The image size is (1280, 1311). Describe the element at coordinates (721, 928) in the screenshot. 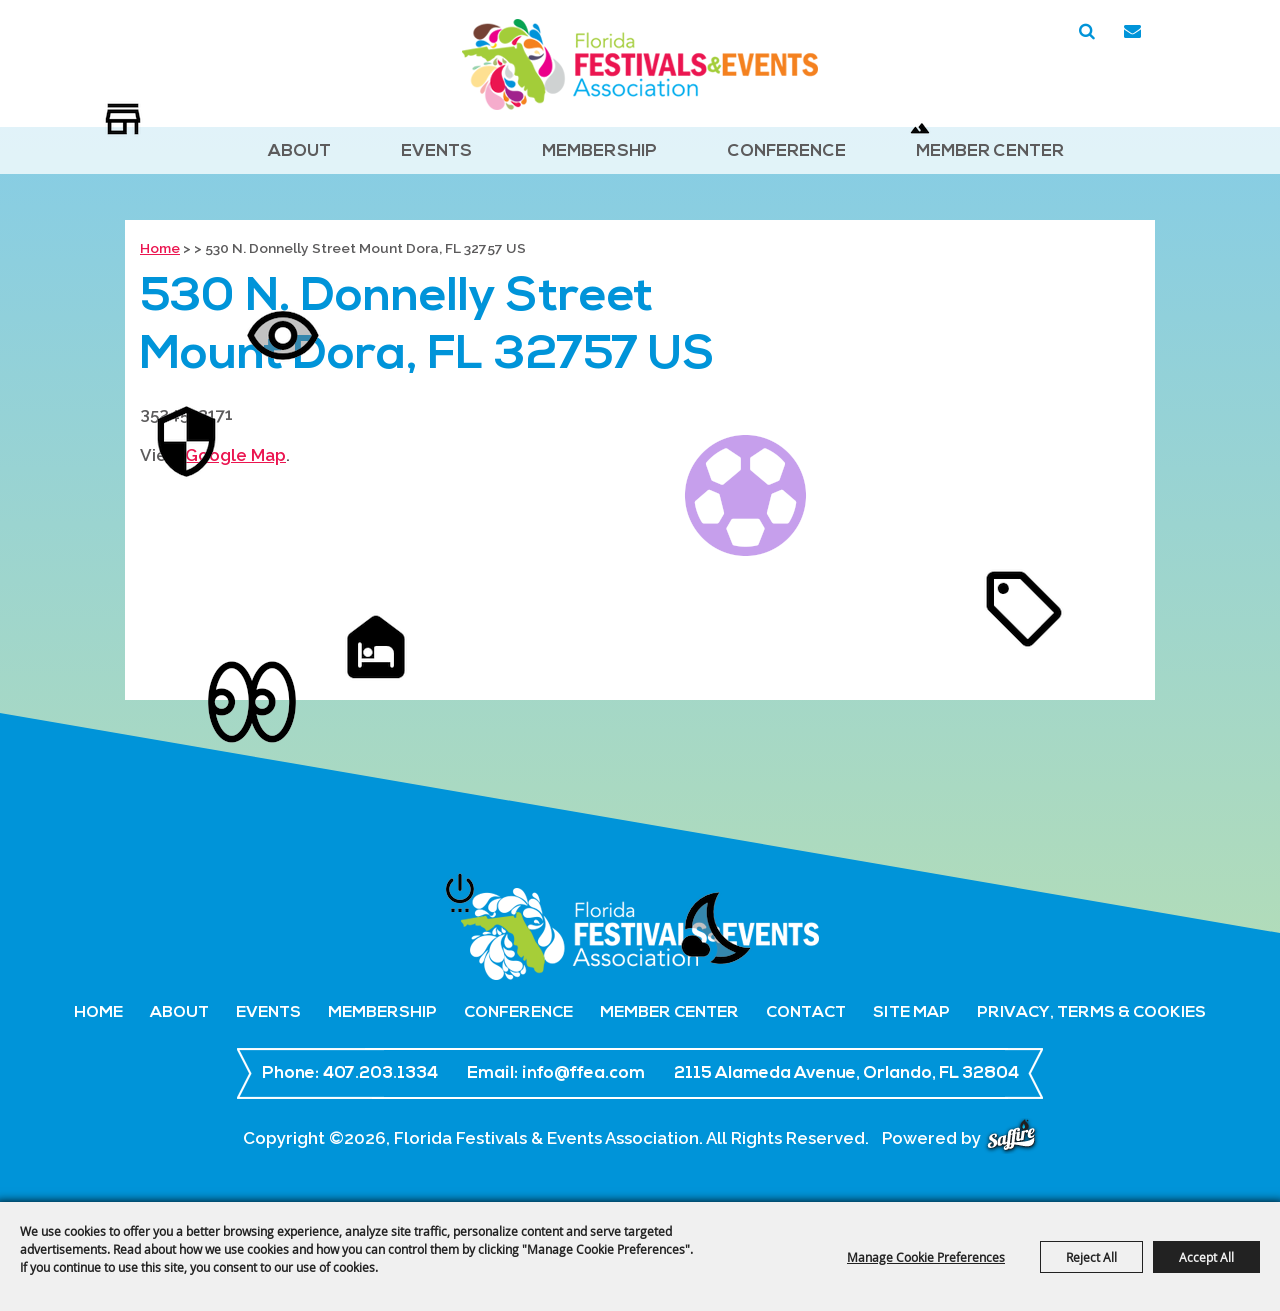

I see `toggle dark mode or night theme` at that location.